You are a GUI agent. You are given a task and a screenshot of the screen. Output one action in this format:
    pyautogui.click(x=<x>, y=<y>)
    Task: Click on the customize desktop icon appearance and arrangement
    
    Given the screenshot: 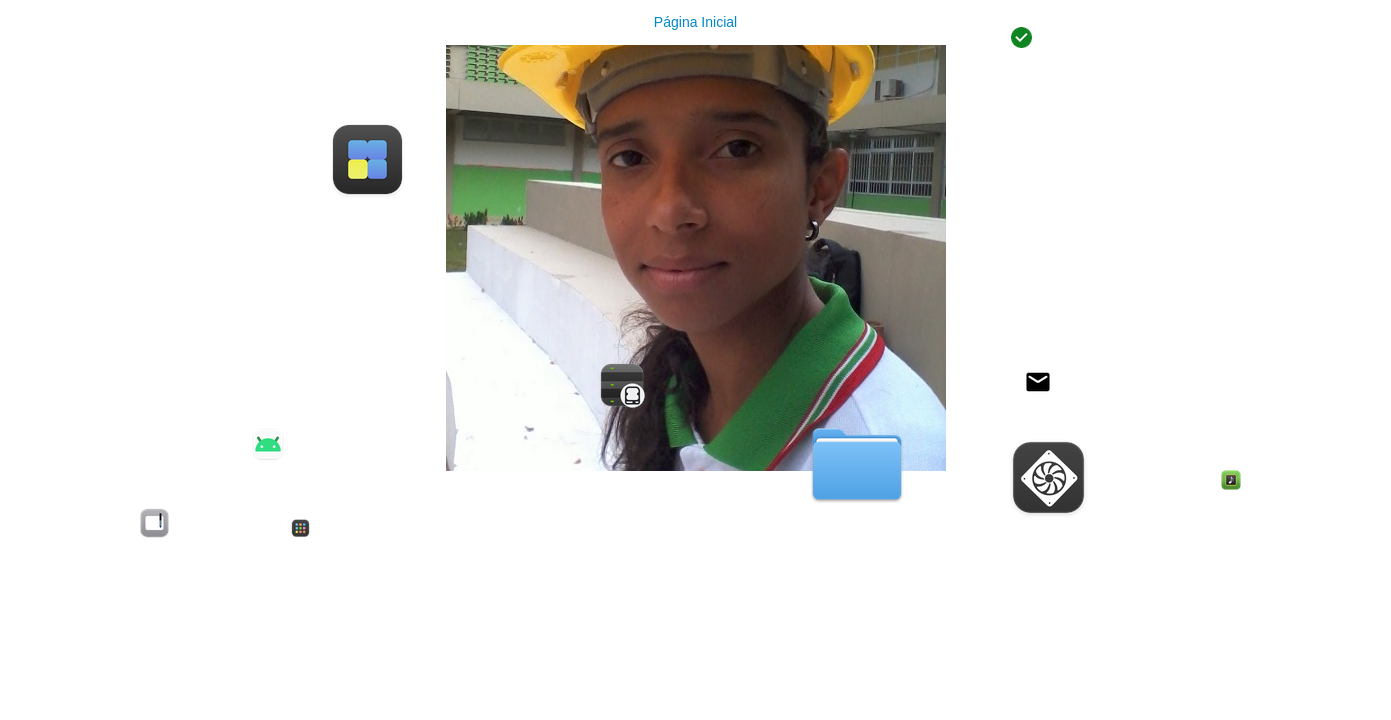 What is the action you would take?
    pyautogui.click(x=300, y=528)
    